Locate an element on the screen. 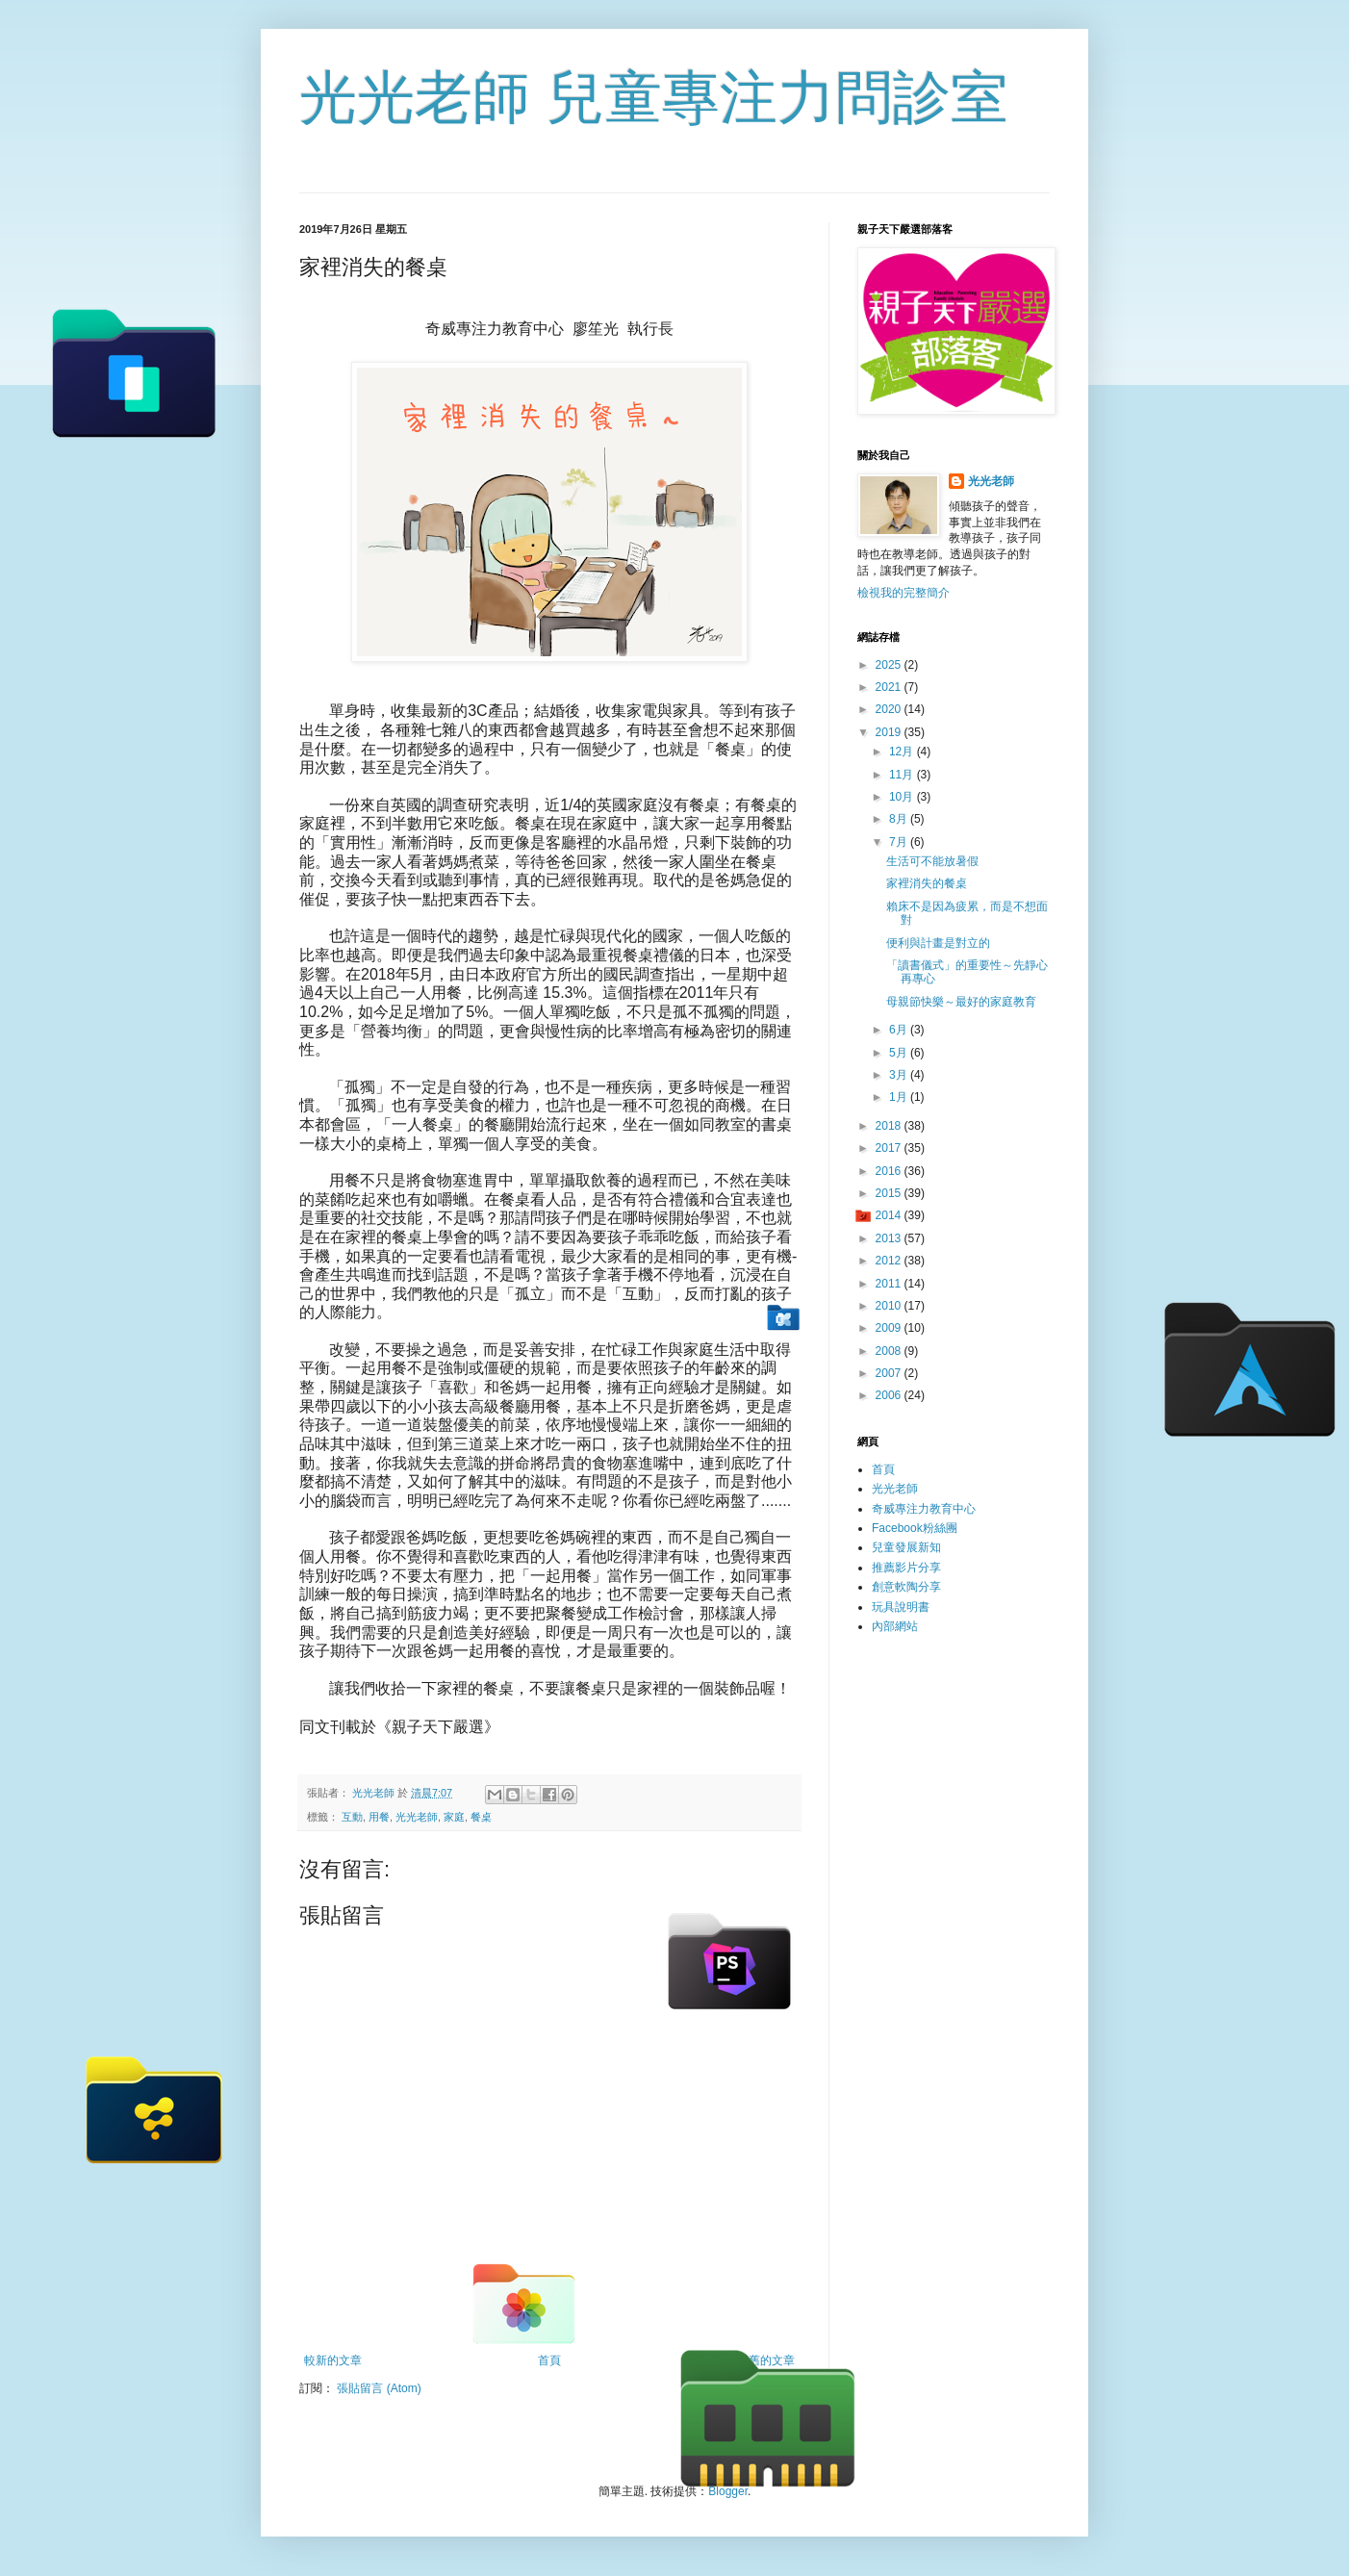 This screenshot has width=1349, height=2576. folder containing memory or RAM-related files is located at coordinates (767, 2423).